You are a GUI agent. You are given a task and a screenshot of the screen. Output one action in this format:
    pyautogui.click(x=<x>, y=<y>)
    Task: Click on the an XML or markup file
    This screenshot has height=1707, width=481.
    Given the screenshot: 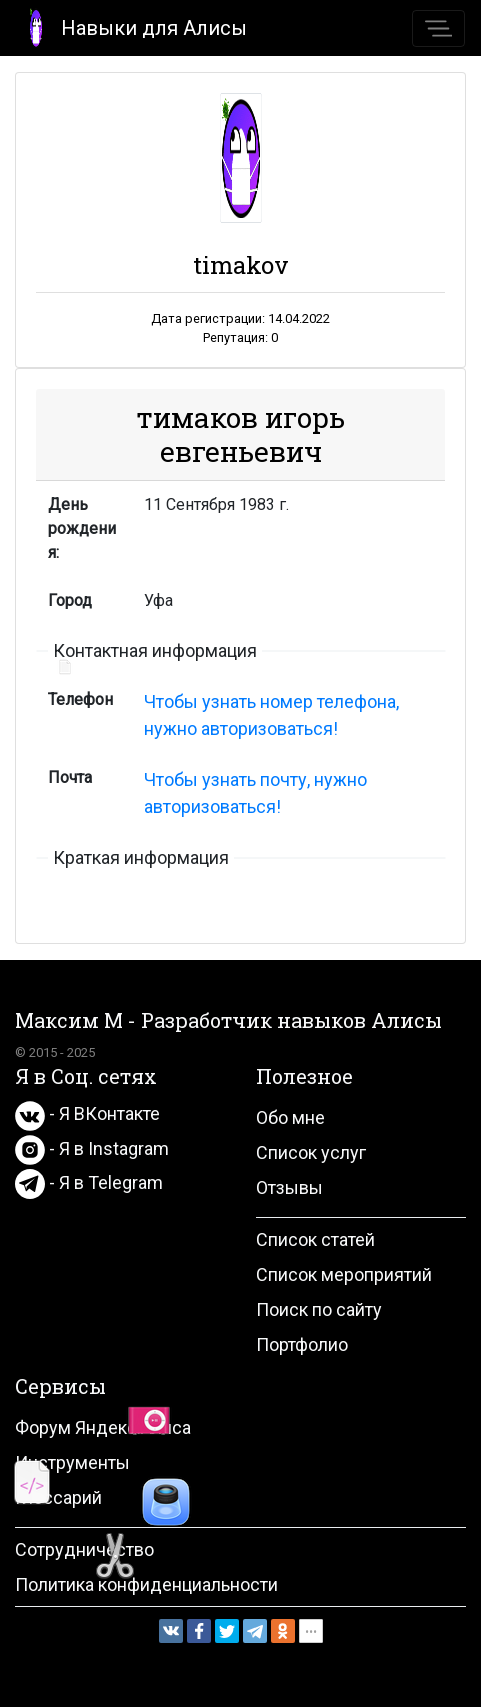 What is the action you would take?
    pyautogui.click(x=32, y=1482)
    